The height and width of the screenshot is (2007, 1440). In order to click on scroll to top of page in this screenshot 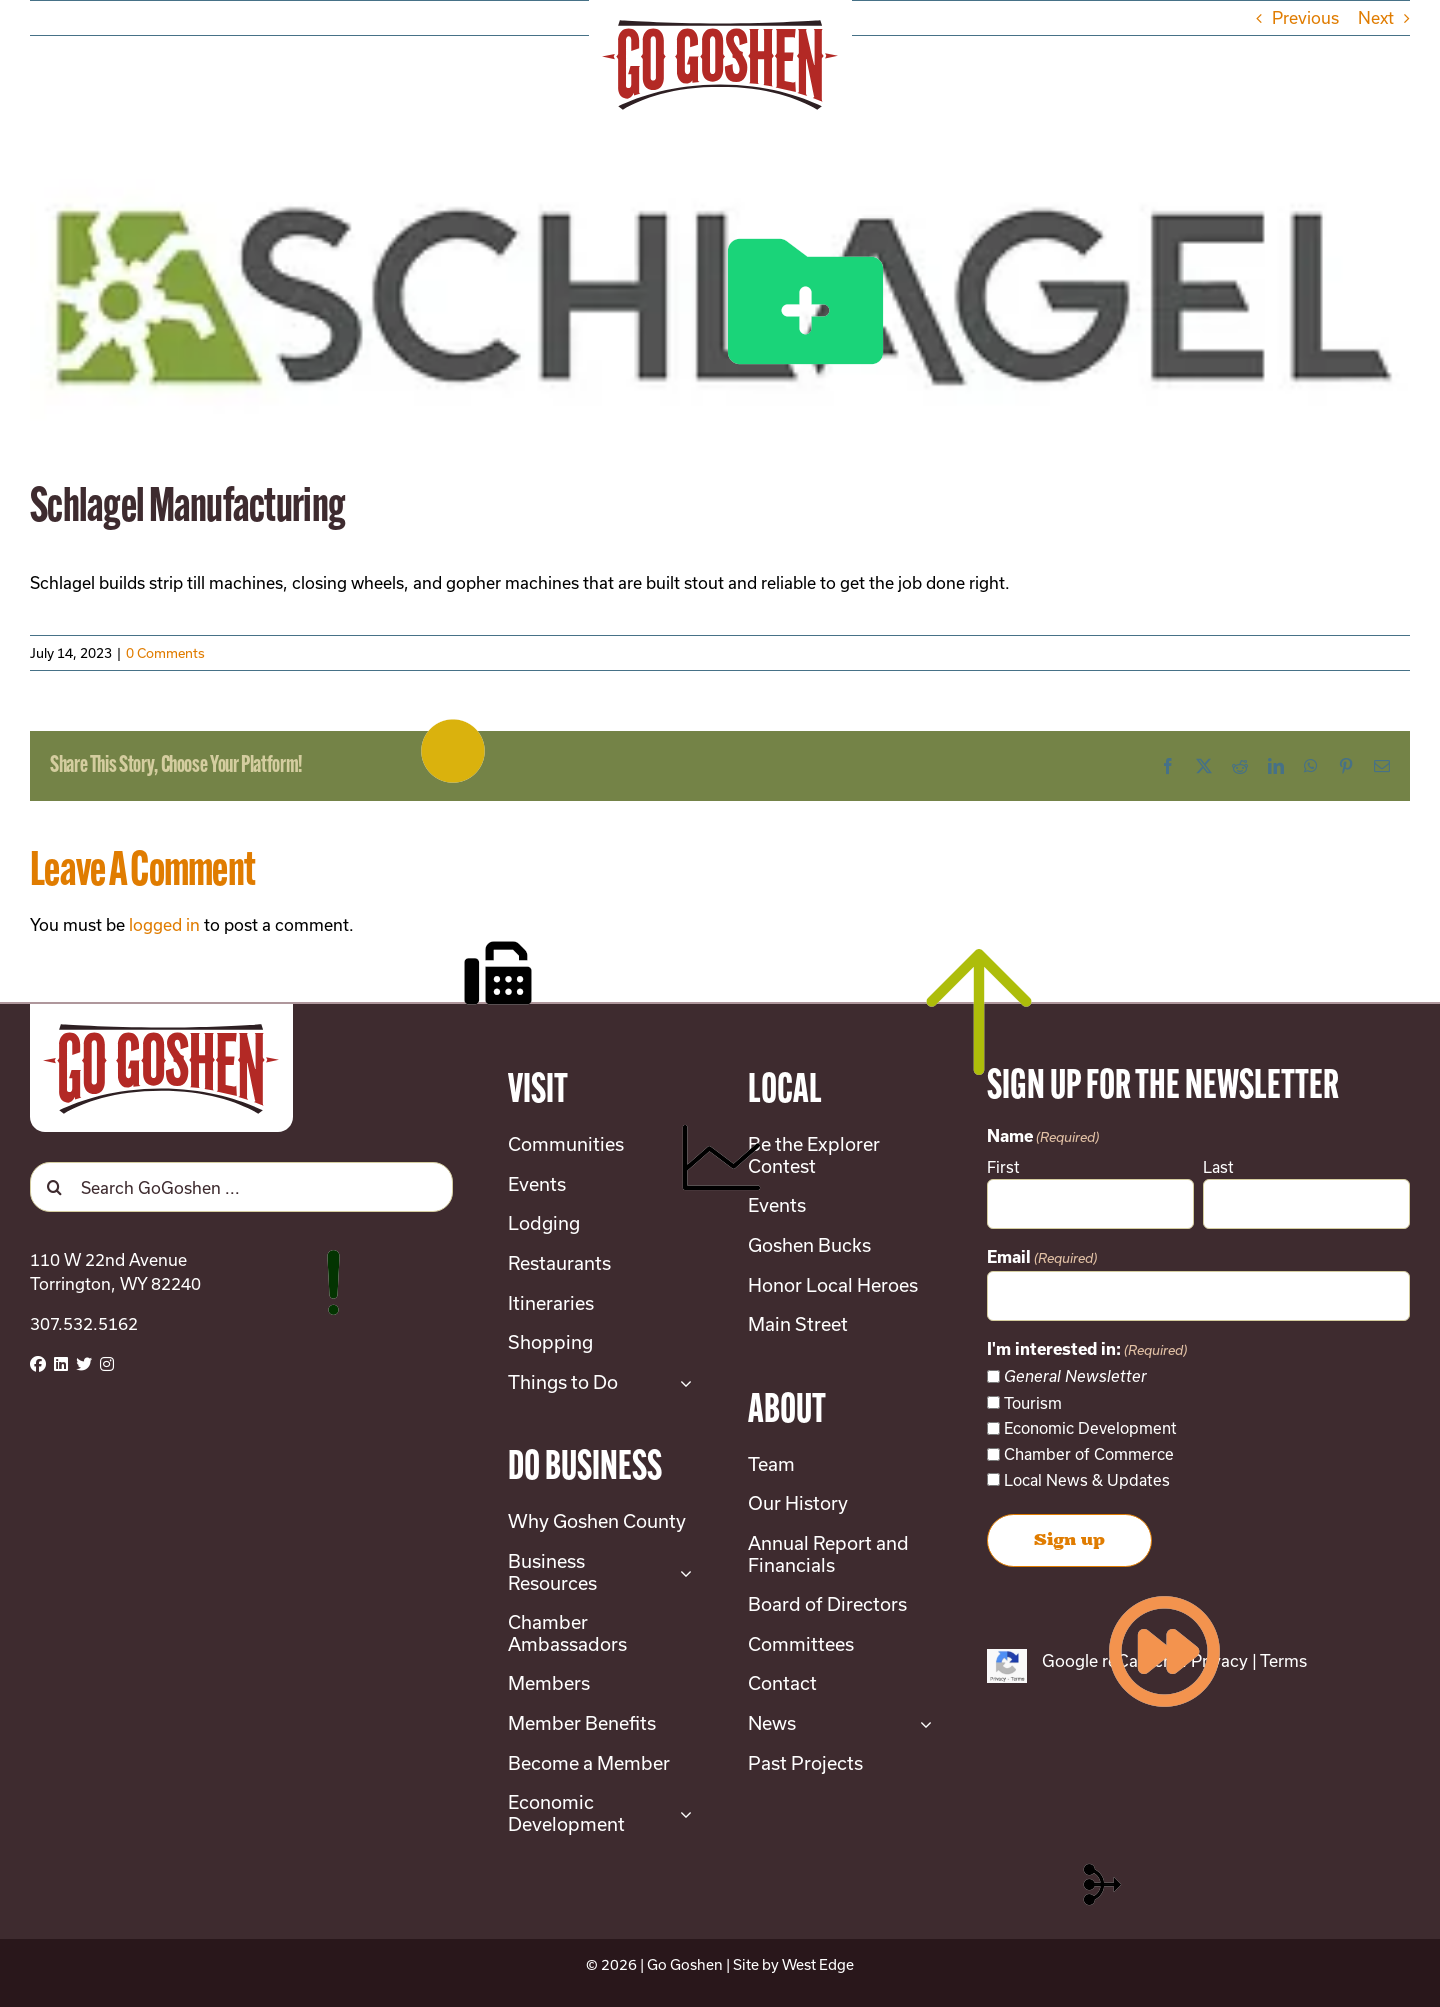, I will do `click(979, 1012)`.